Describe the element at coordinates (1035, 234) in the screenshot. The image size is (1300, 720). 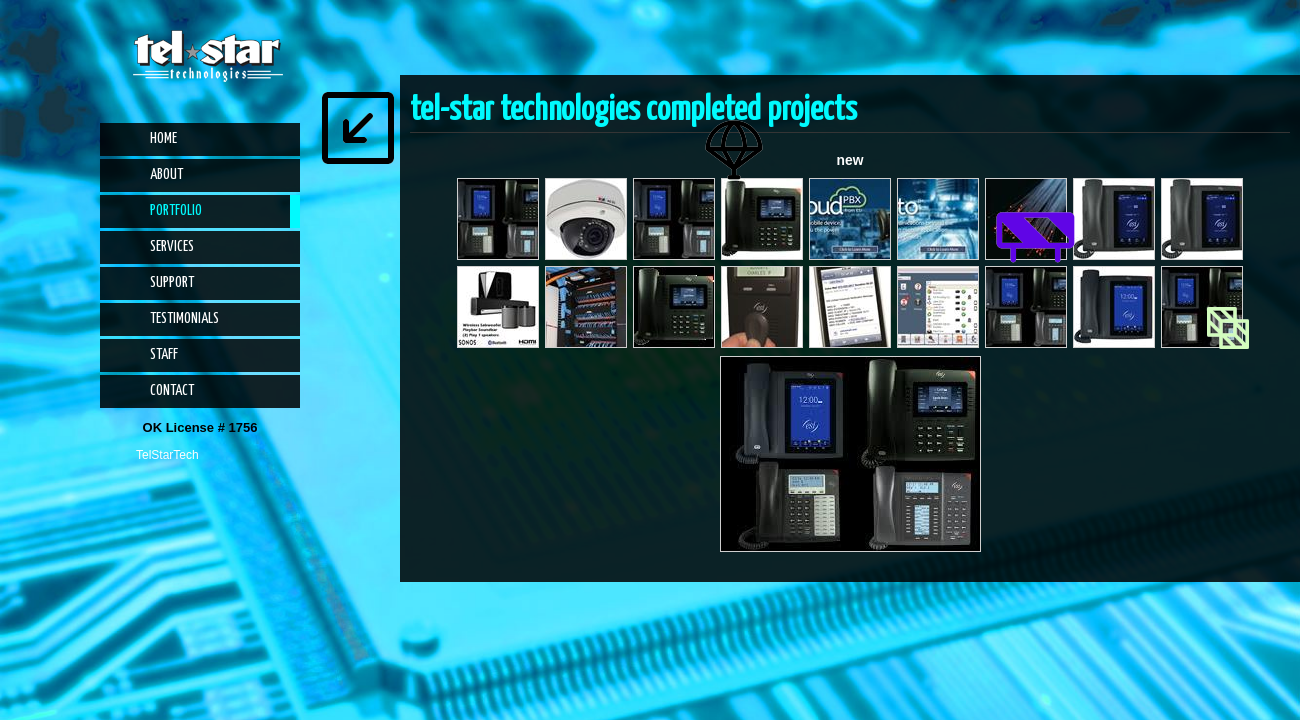
I see `indicates a blocked or restricted area` at that location.